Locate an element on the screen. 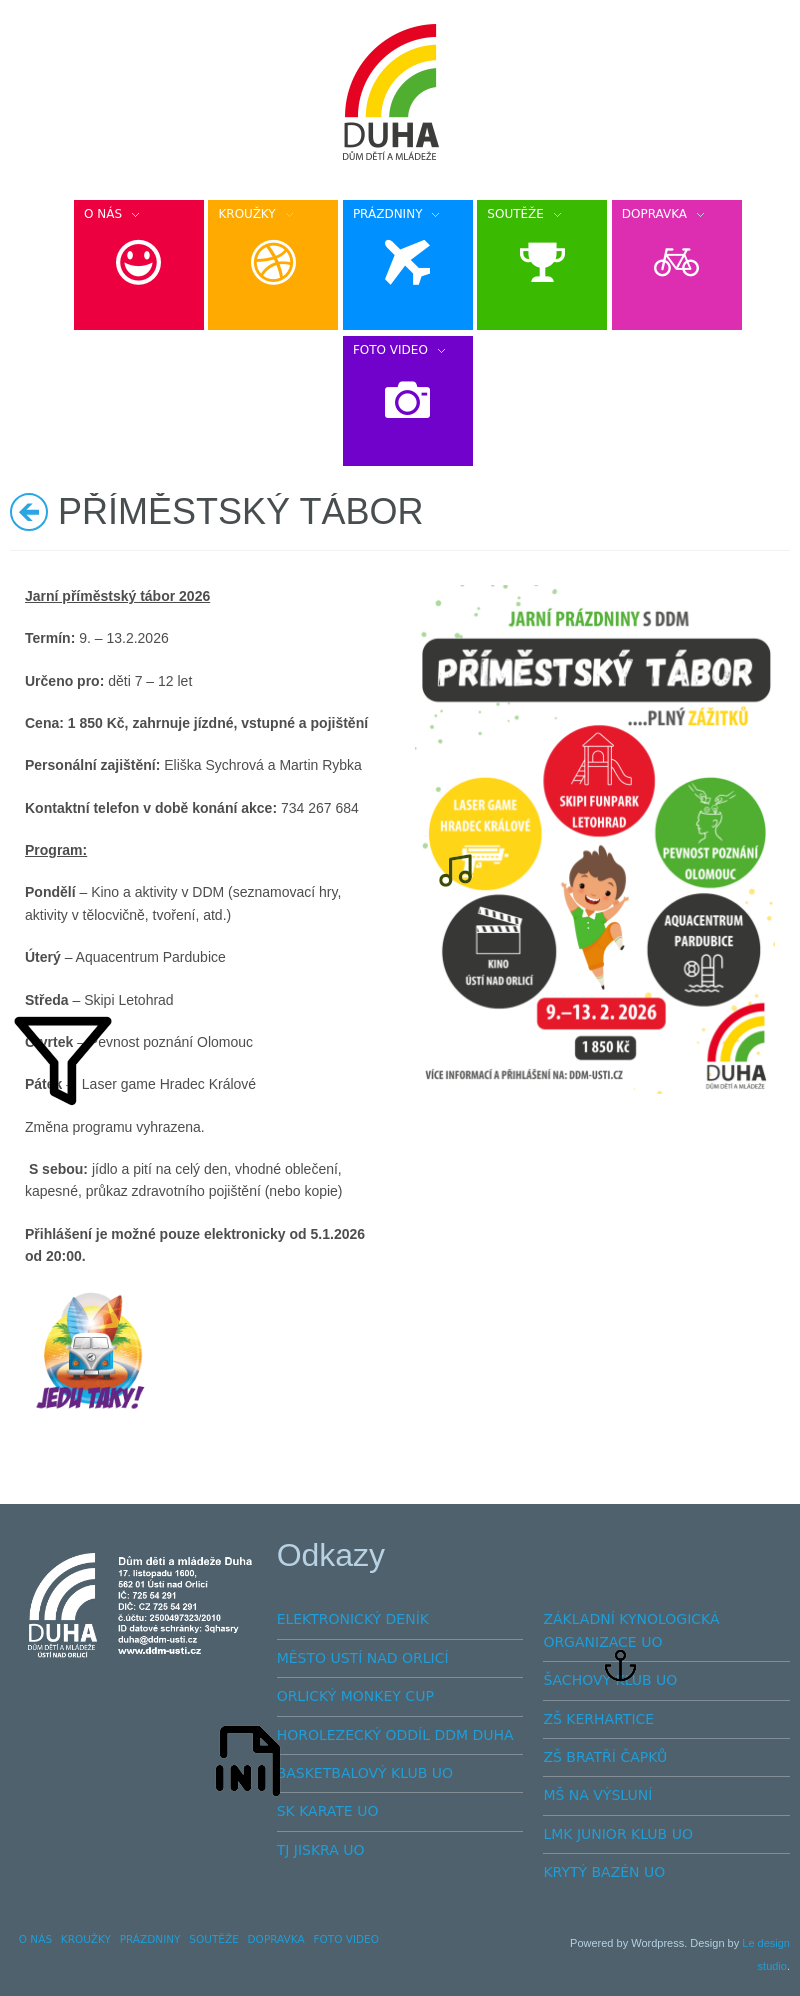 The height and width of the screenshot is (1996, 800). open or view an INI configuration file is located at coordinates (250, 1761).